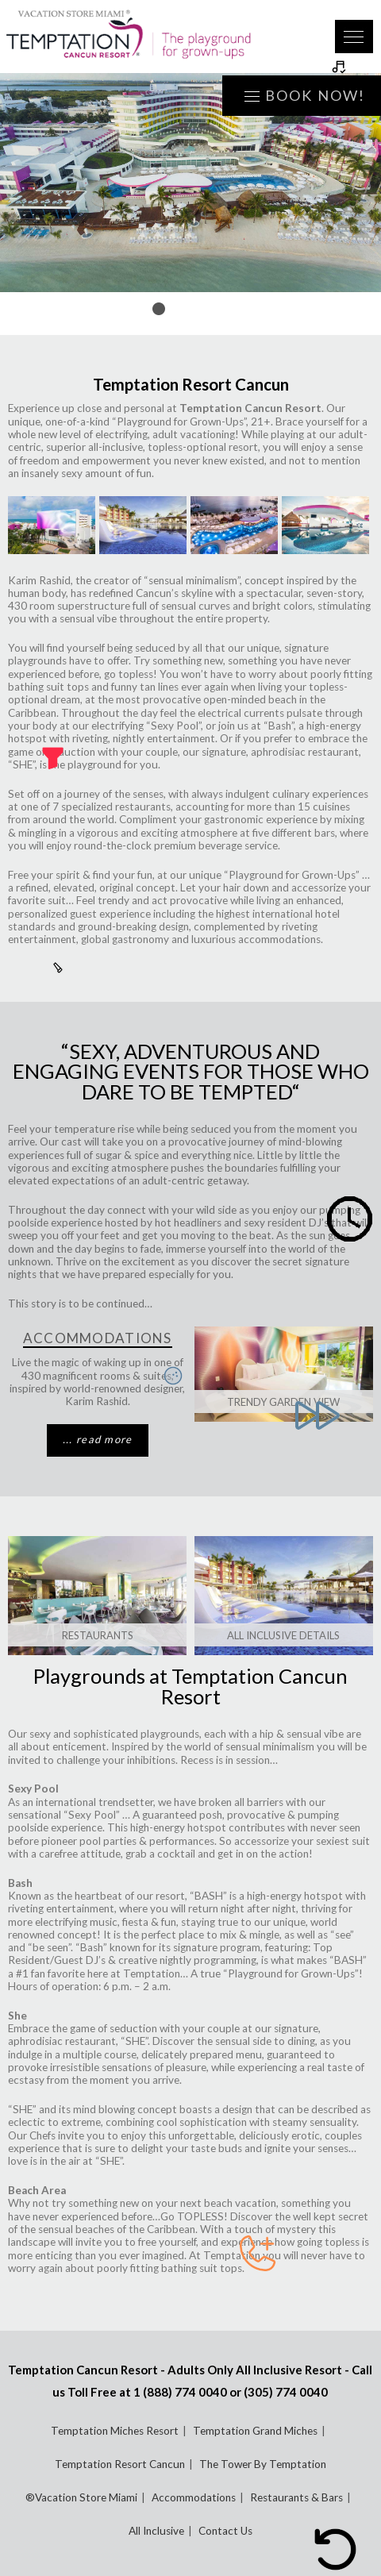 This screenshot has height=2576, width=381. Describe the element at coordinates (335, 2549) in the screenshot. I see `undo the last action` at that location.